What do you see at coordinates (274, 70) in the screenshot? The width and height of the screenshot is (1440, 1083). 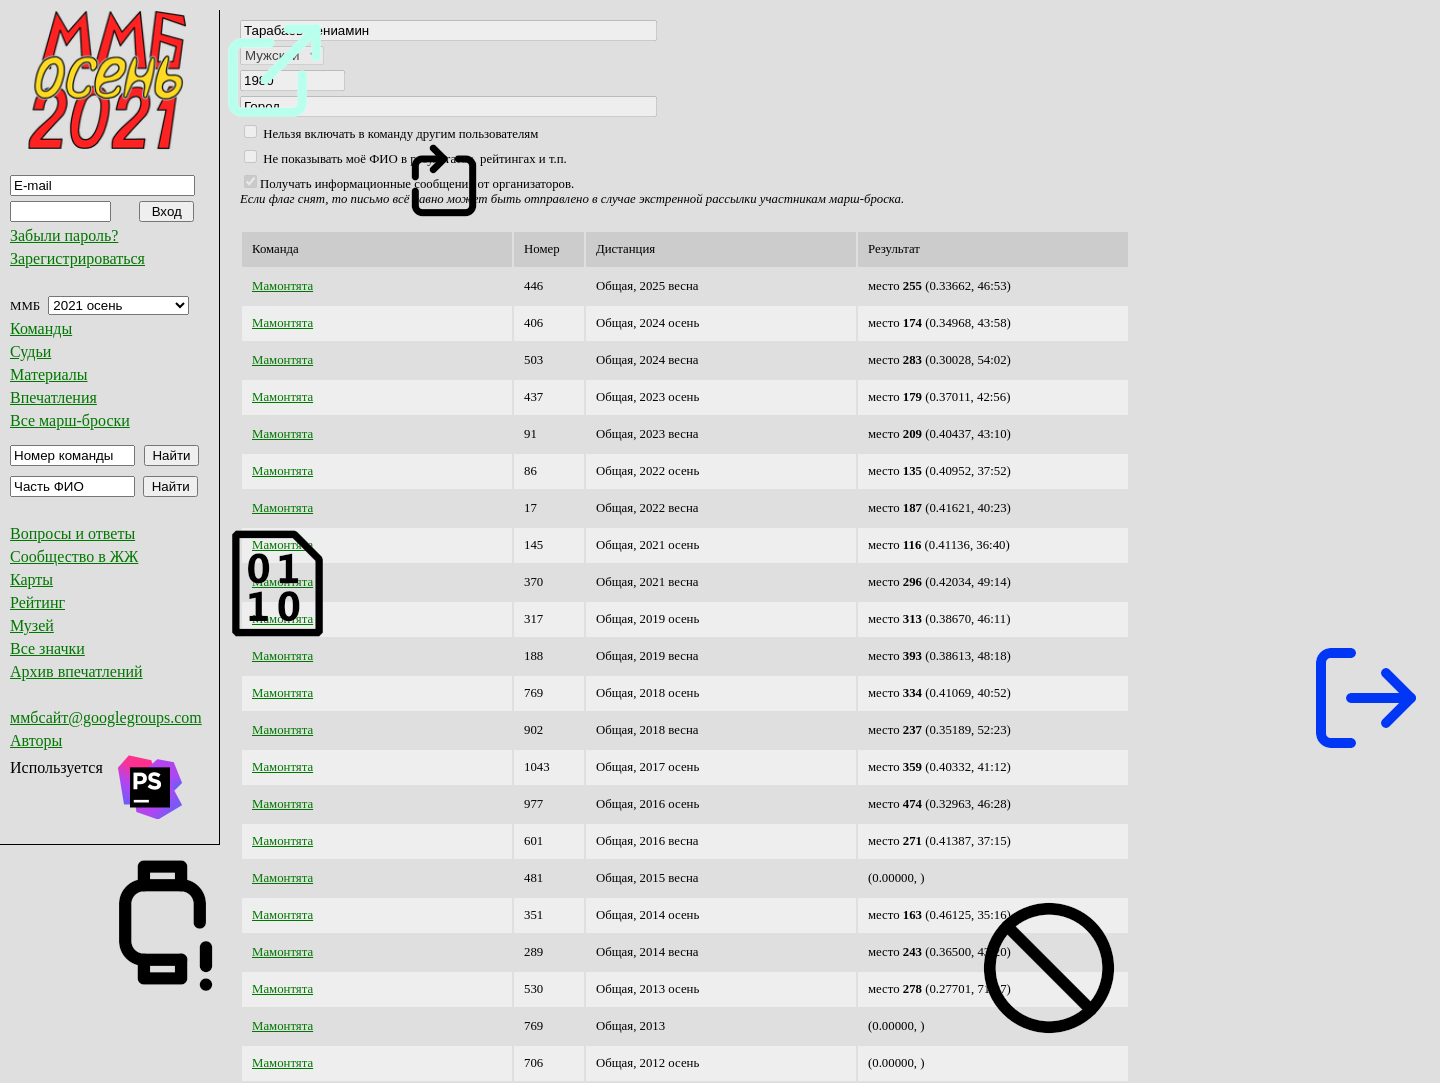 I see `open link in a new tab or window` at bounding box center [274, 70].